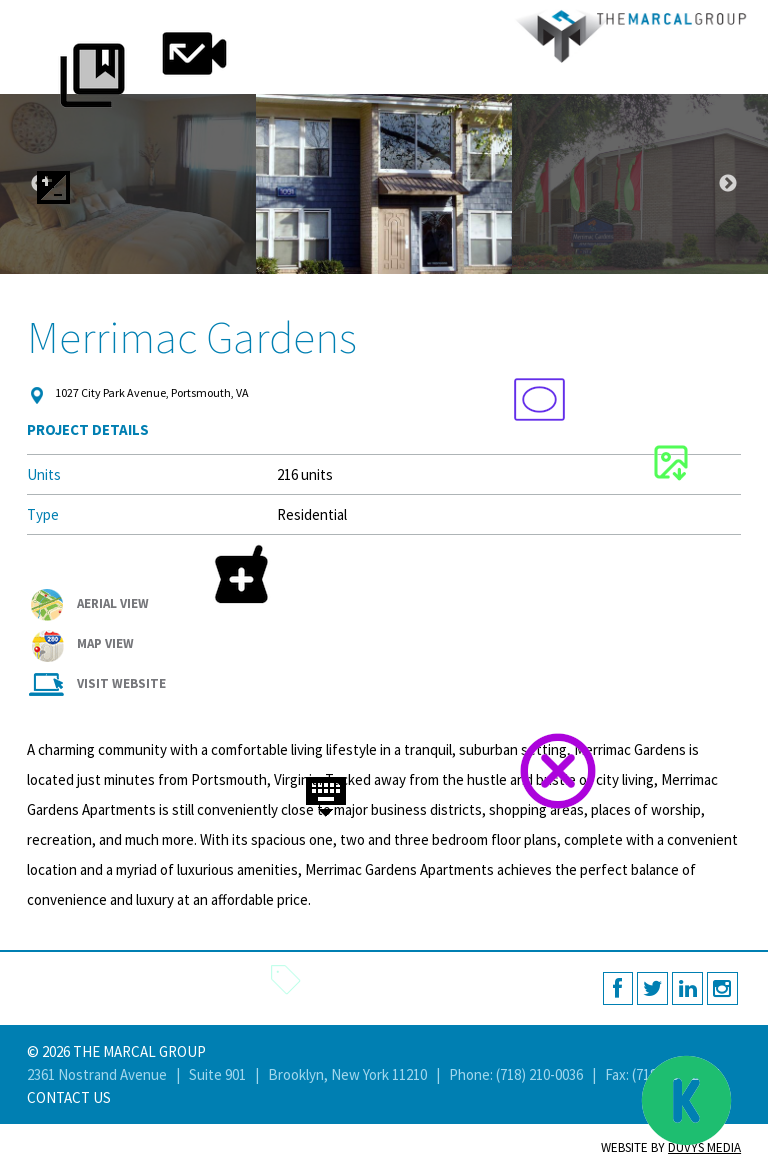  I want to click on download image, so click(671, 462).